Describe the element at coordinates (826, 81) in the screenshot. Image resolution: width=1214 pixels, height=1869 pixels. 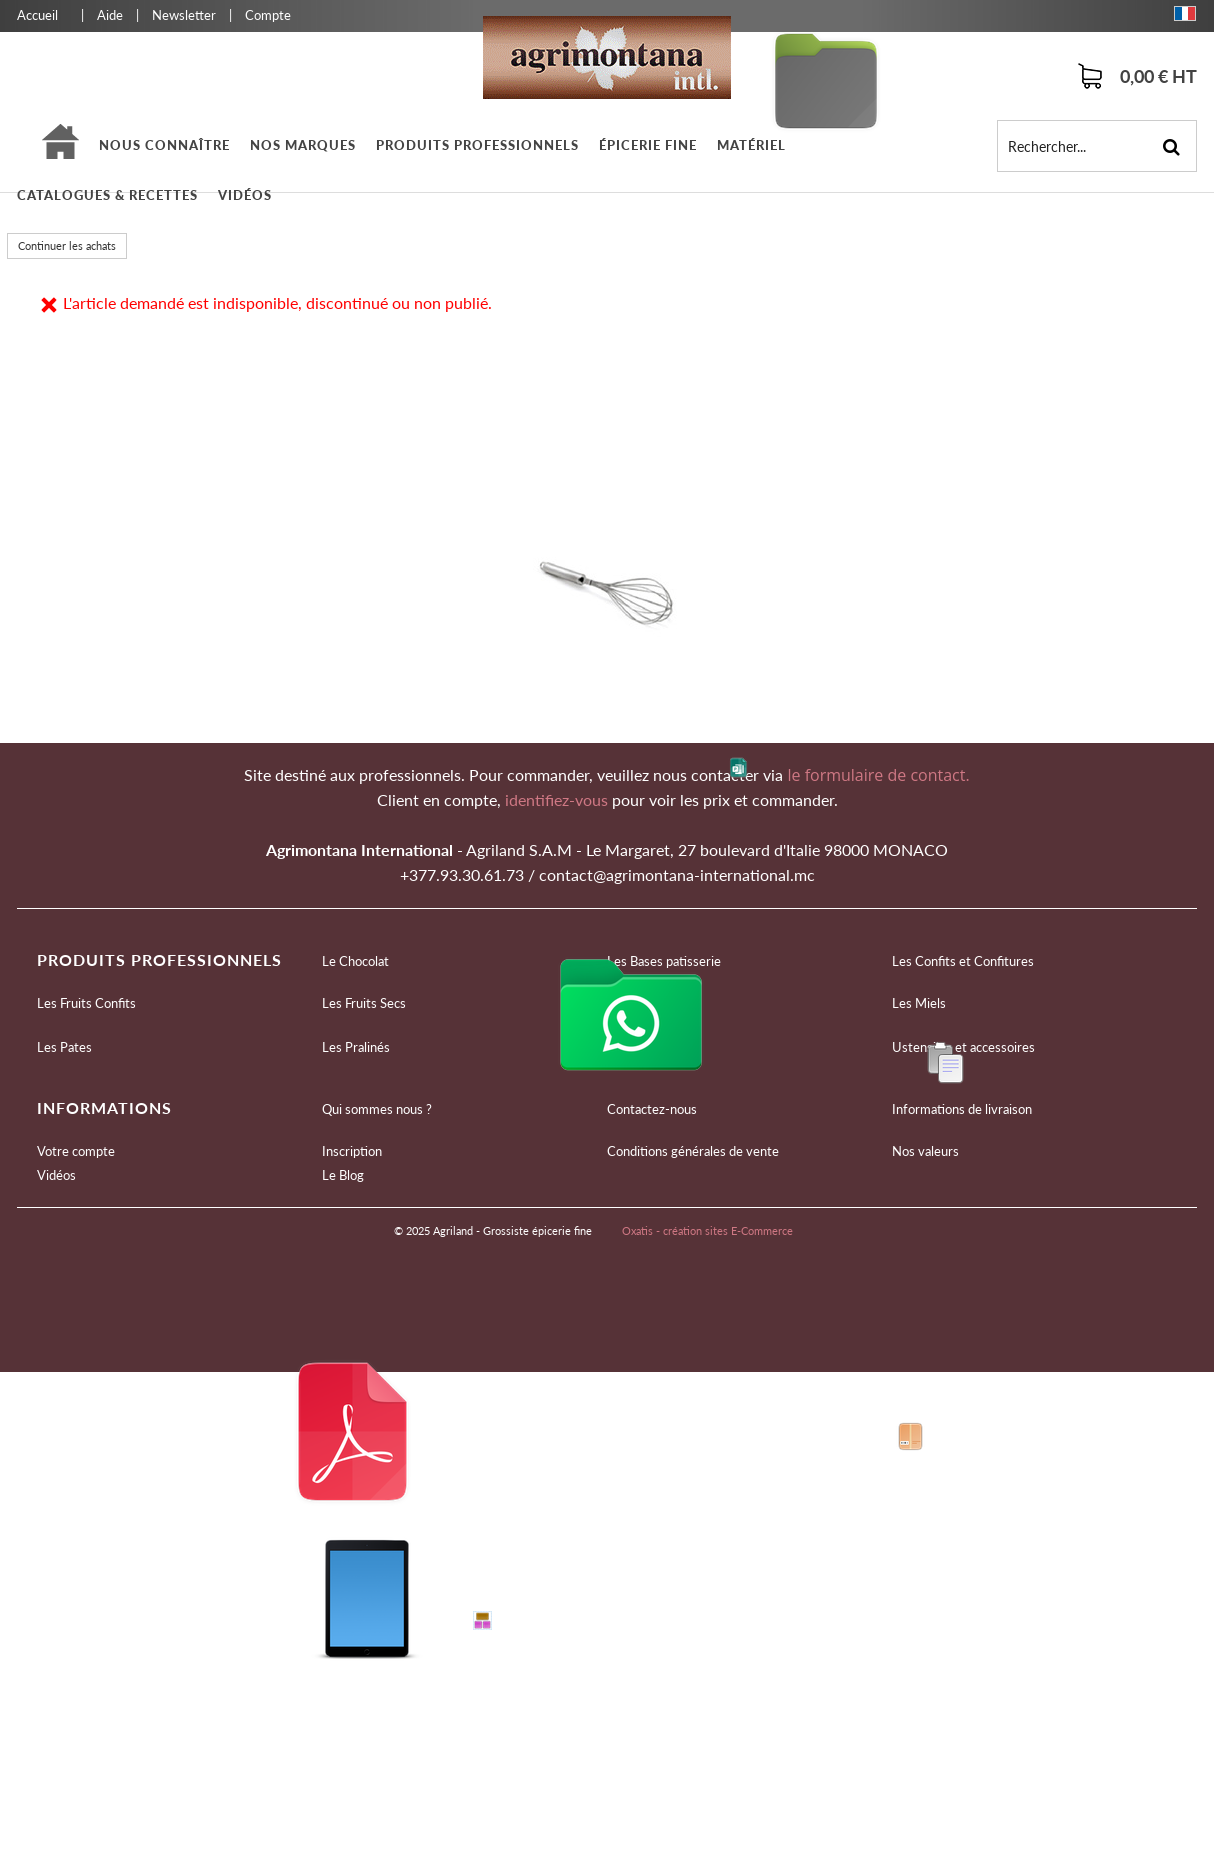
I see `open file folder` at that location.